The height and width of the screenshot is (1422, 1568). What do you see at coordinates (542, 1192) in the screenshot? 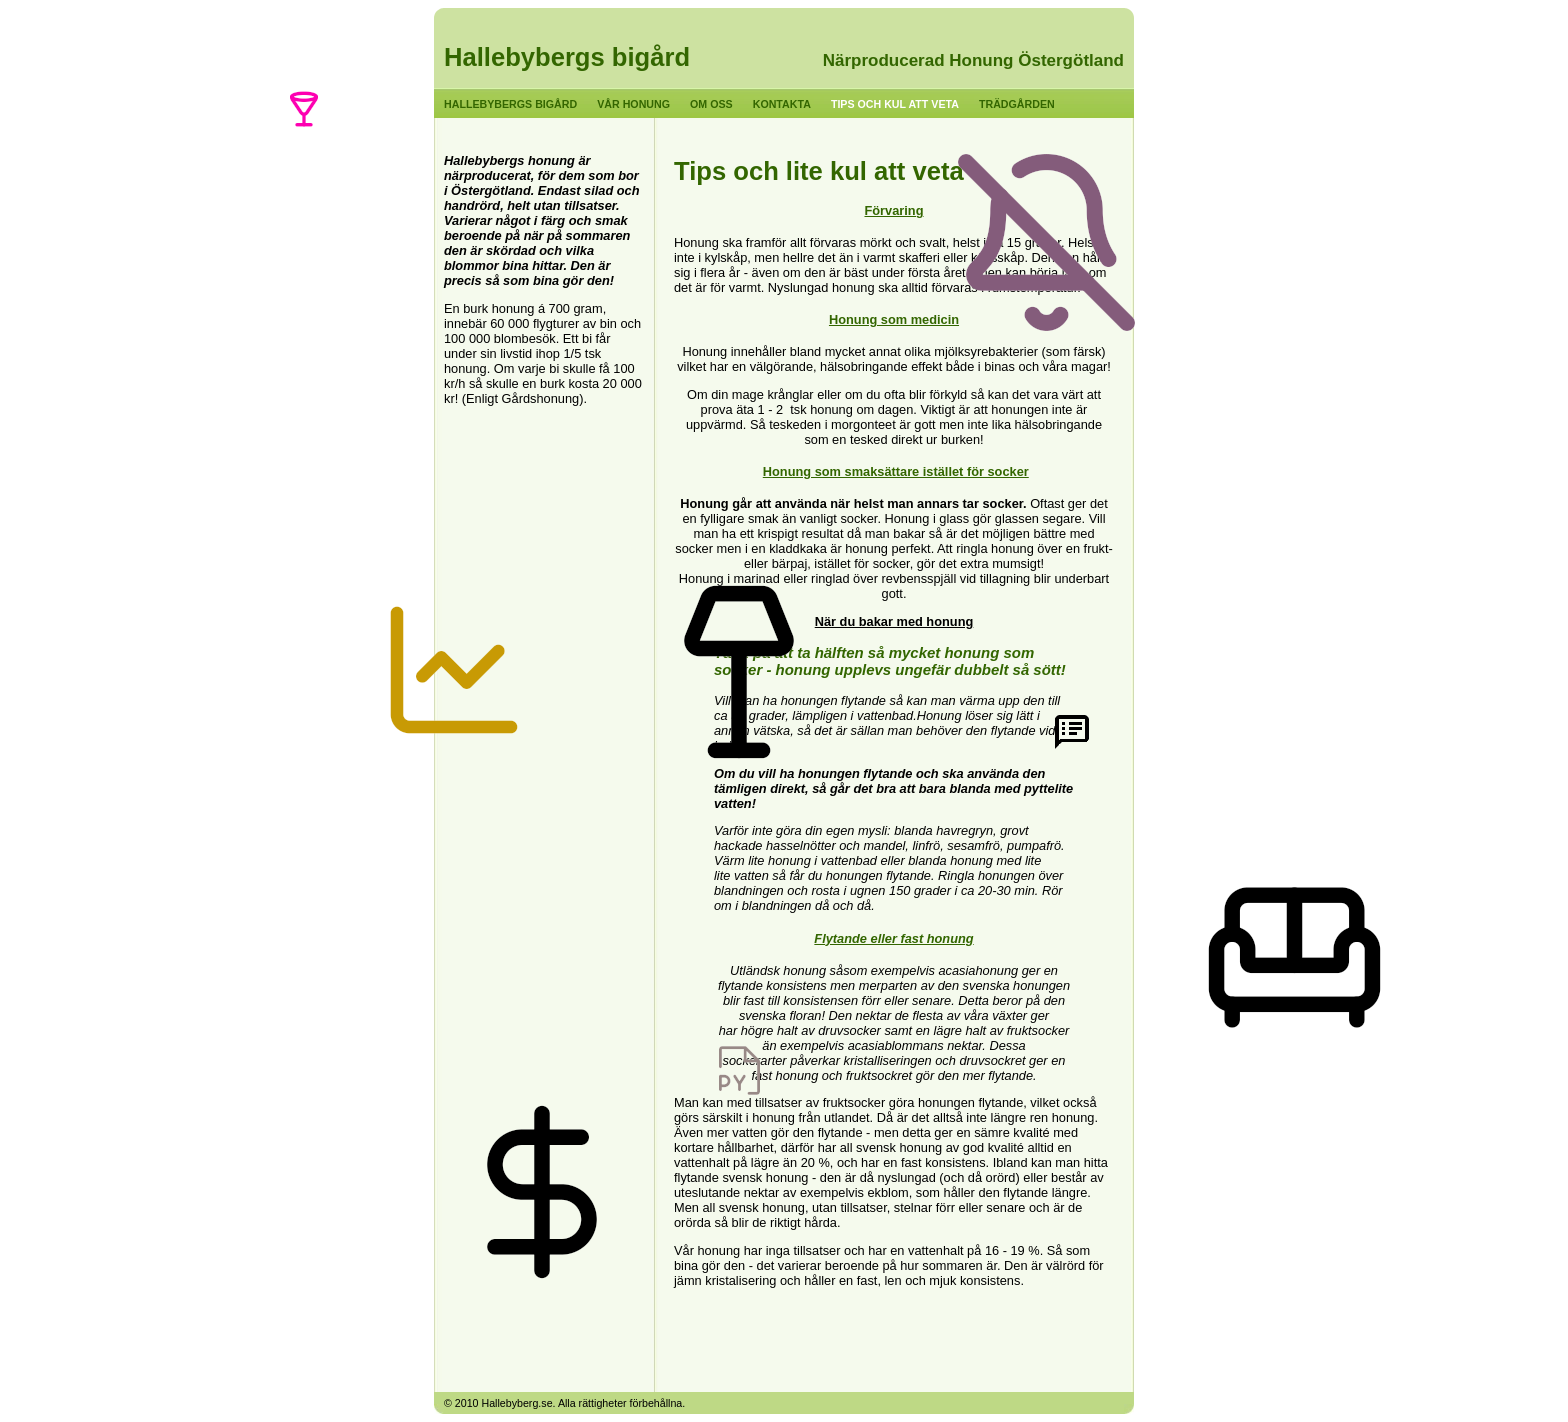
I see `view account balance or financial information` at bounding box center [542, 1192].